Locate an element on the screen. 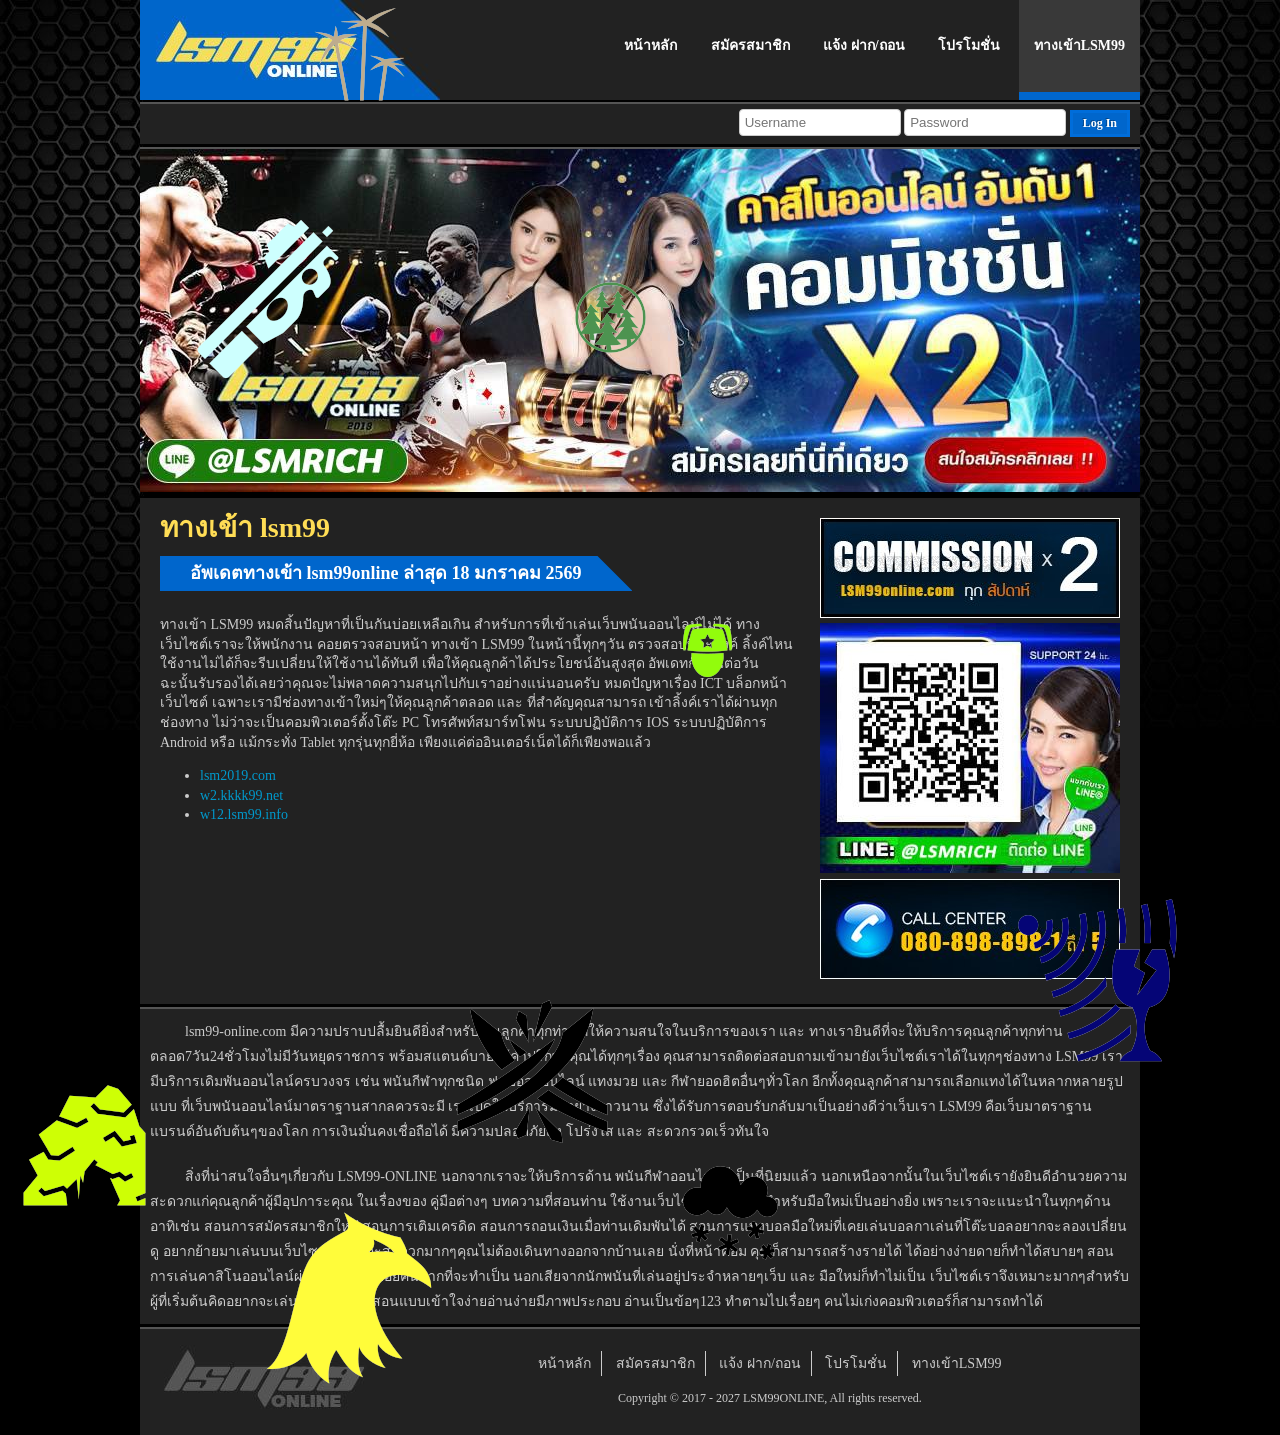  explore forest or nature areas in-game is located at coordinates (610, 317).